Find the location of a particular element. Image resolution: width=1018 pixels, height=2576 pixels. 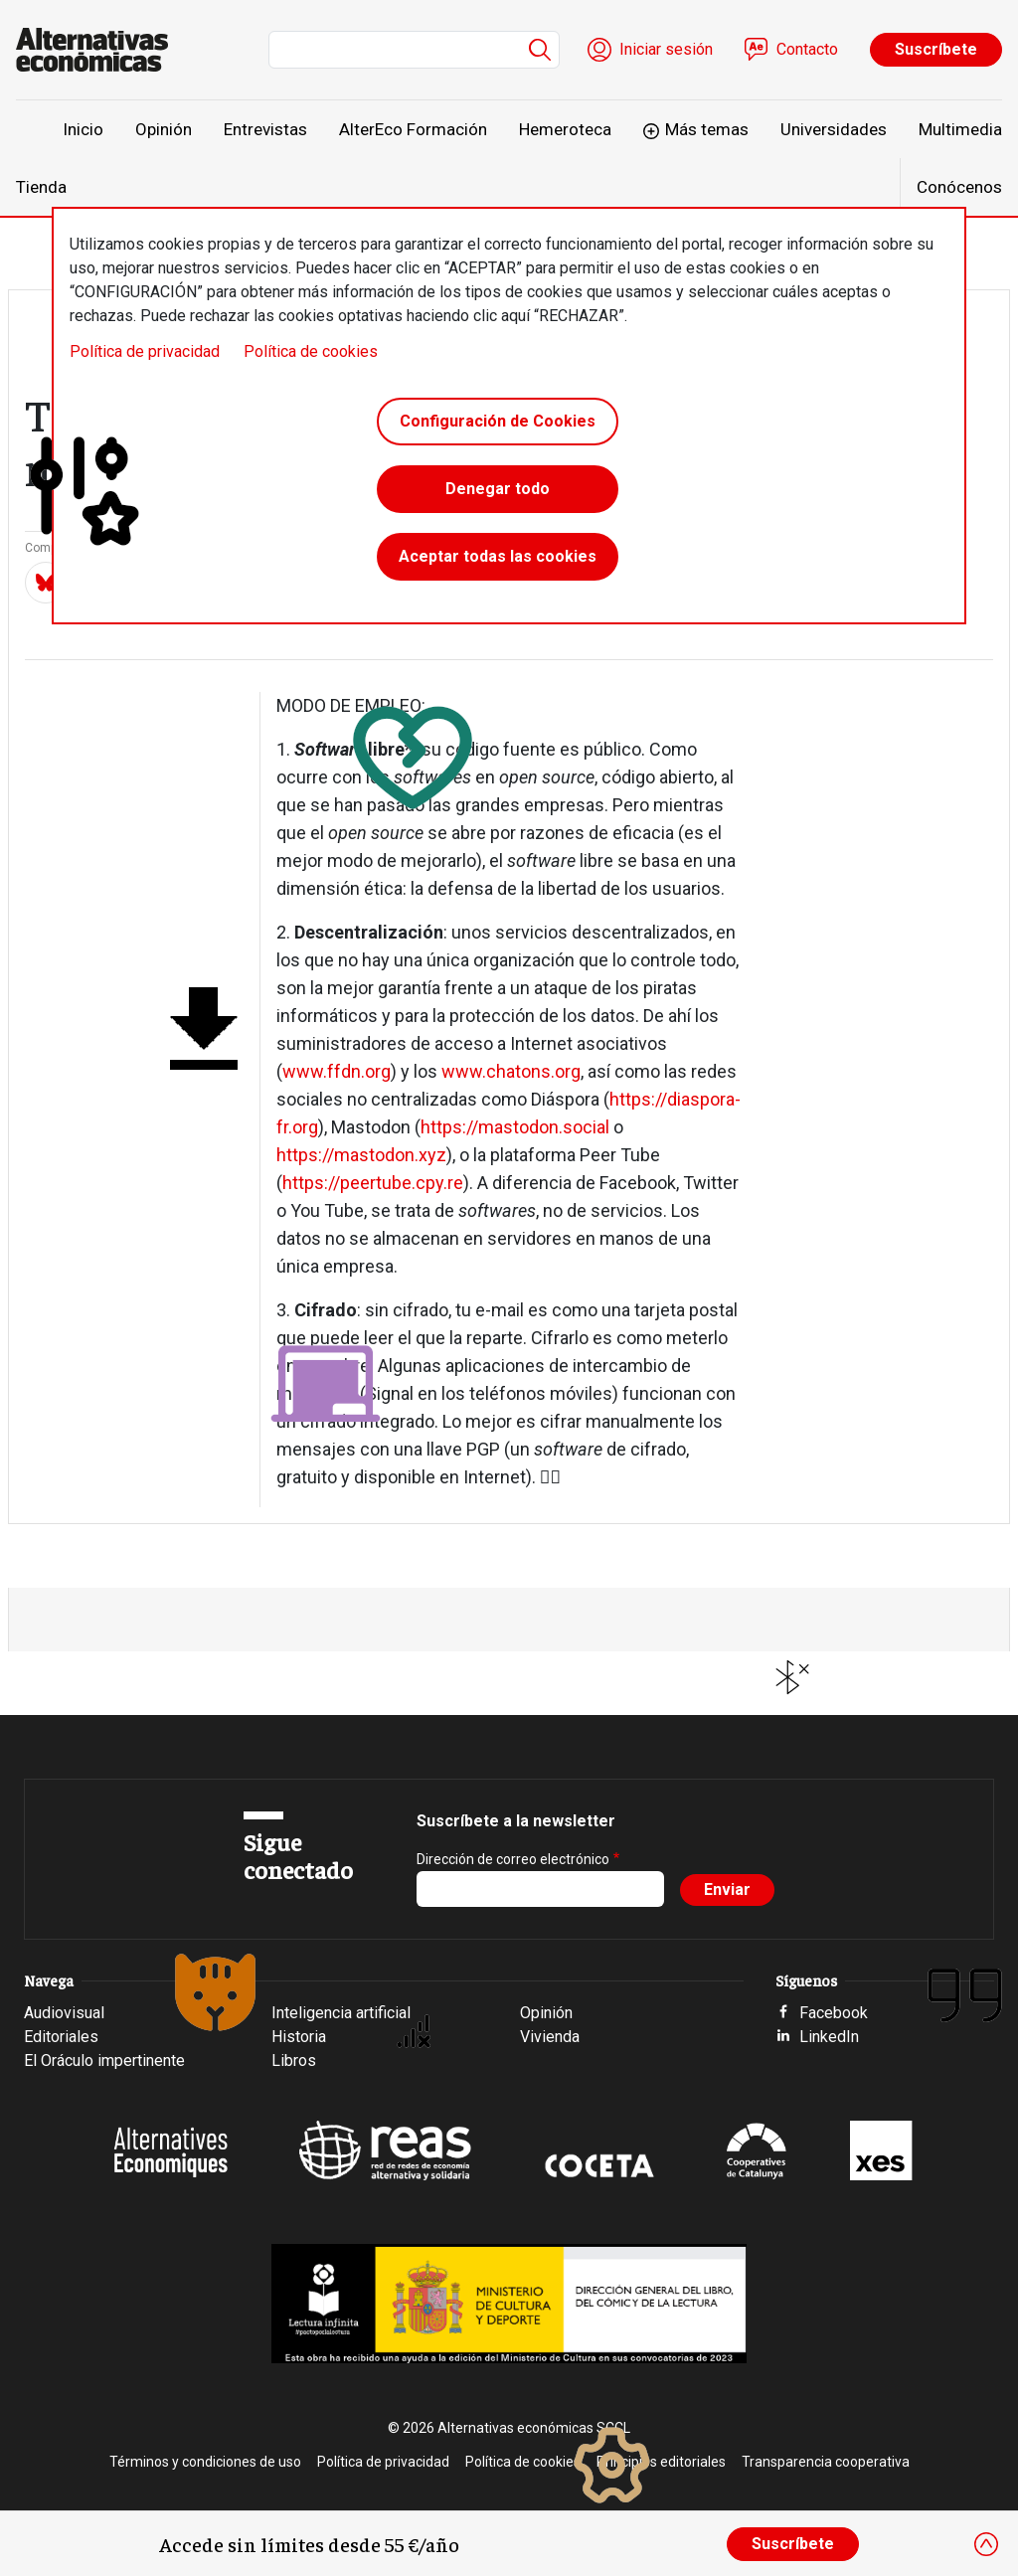

insert a block quote is located at coordinates (964, 1993).